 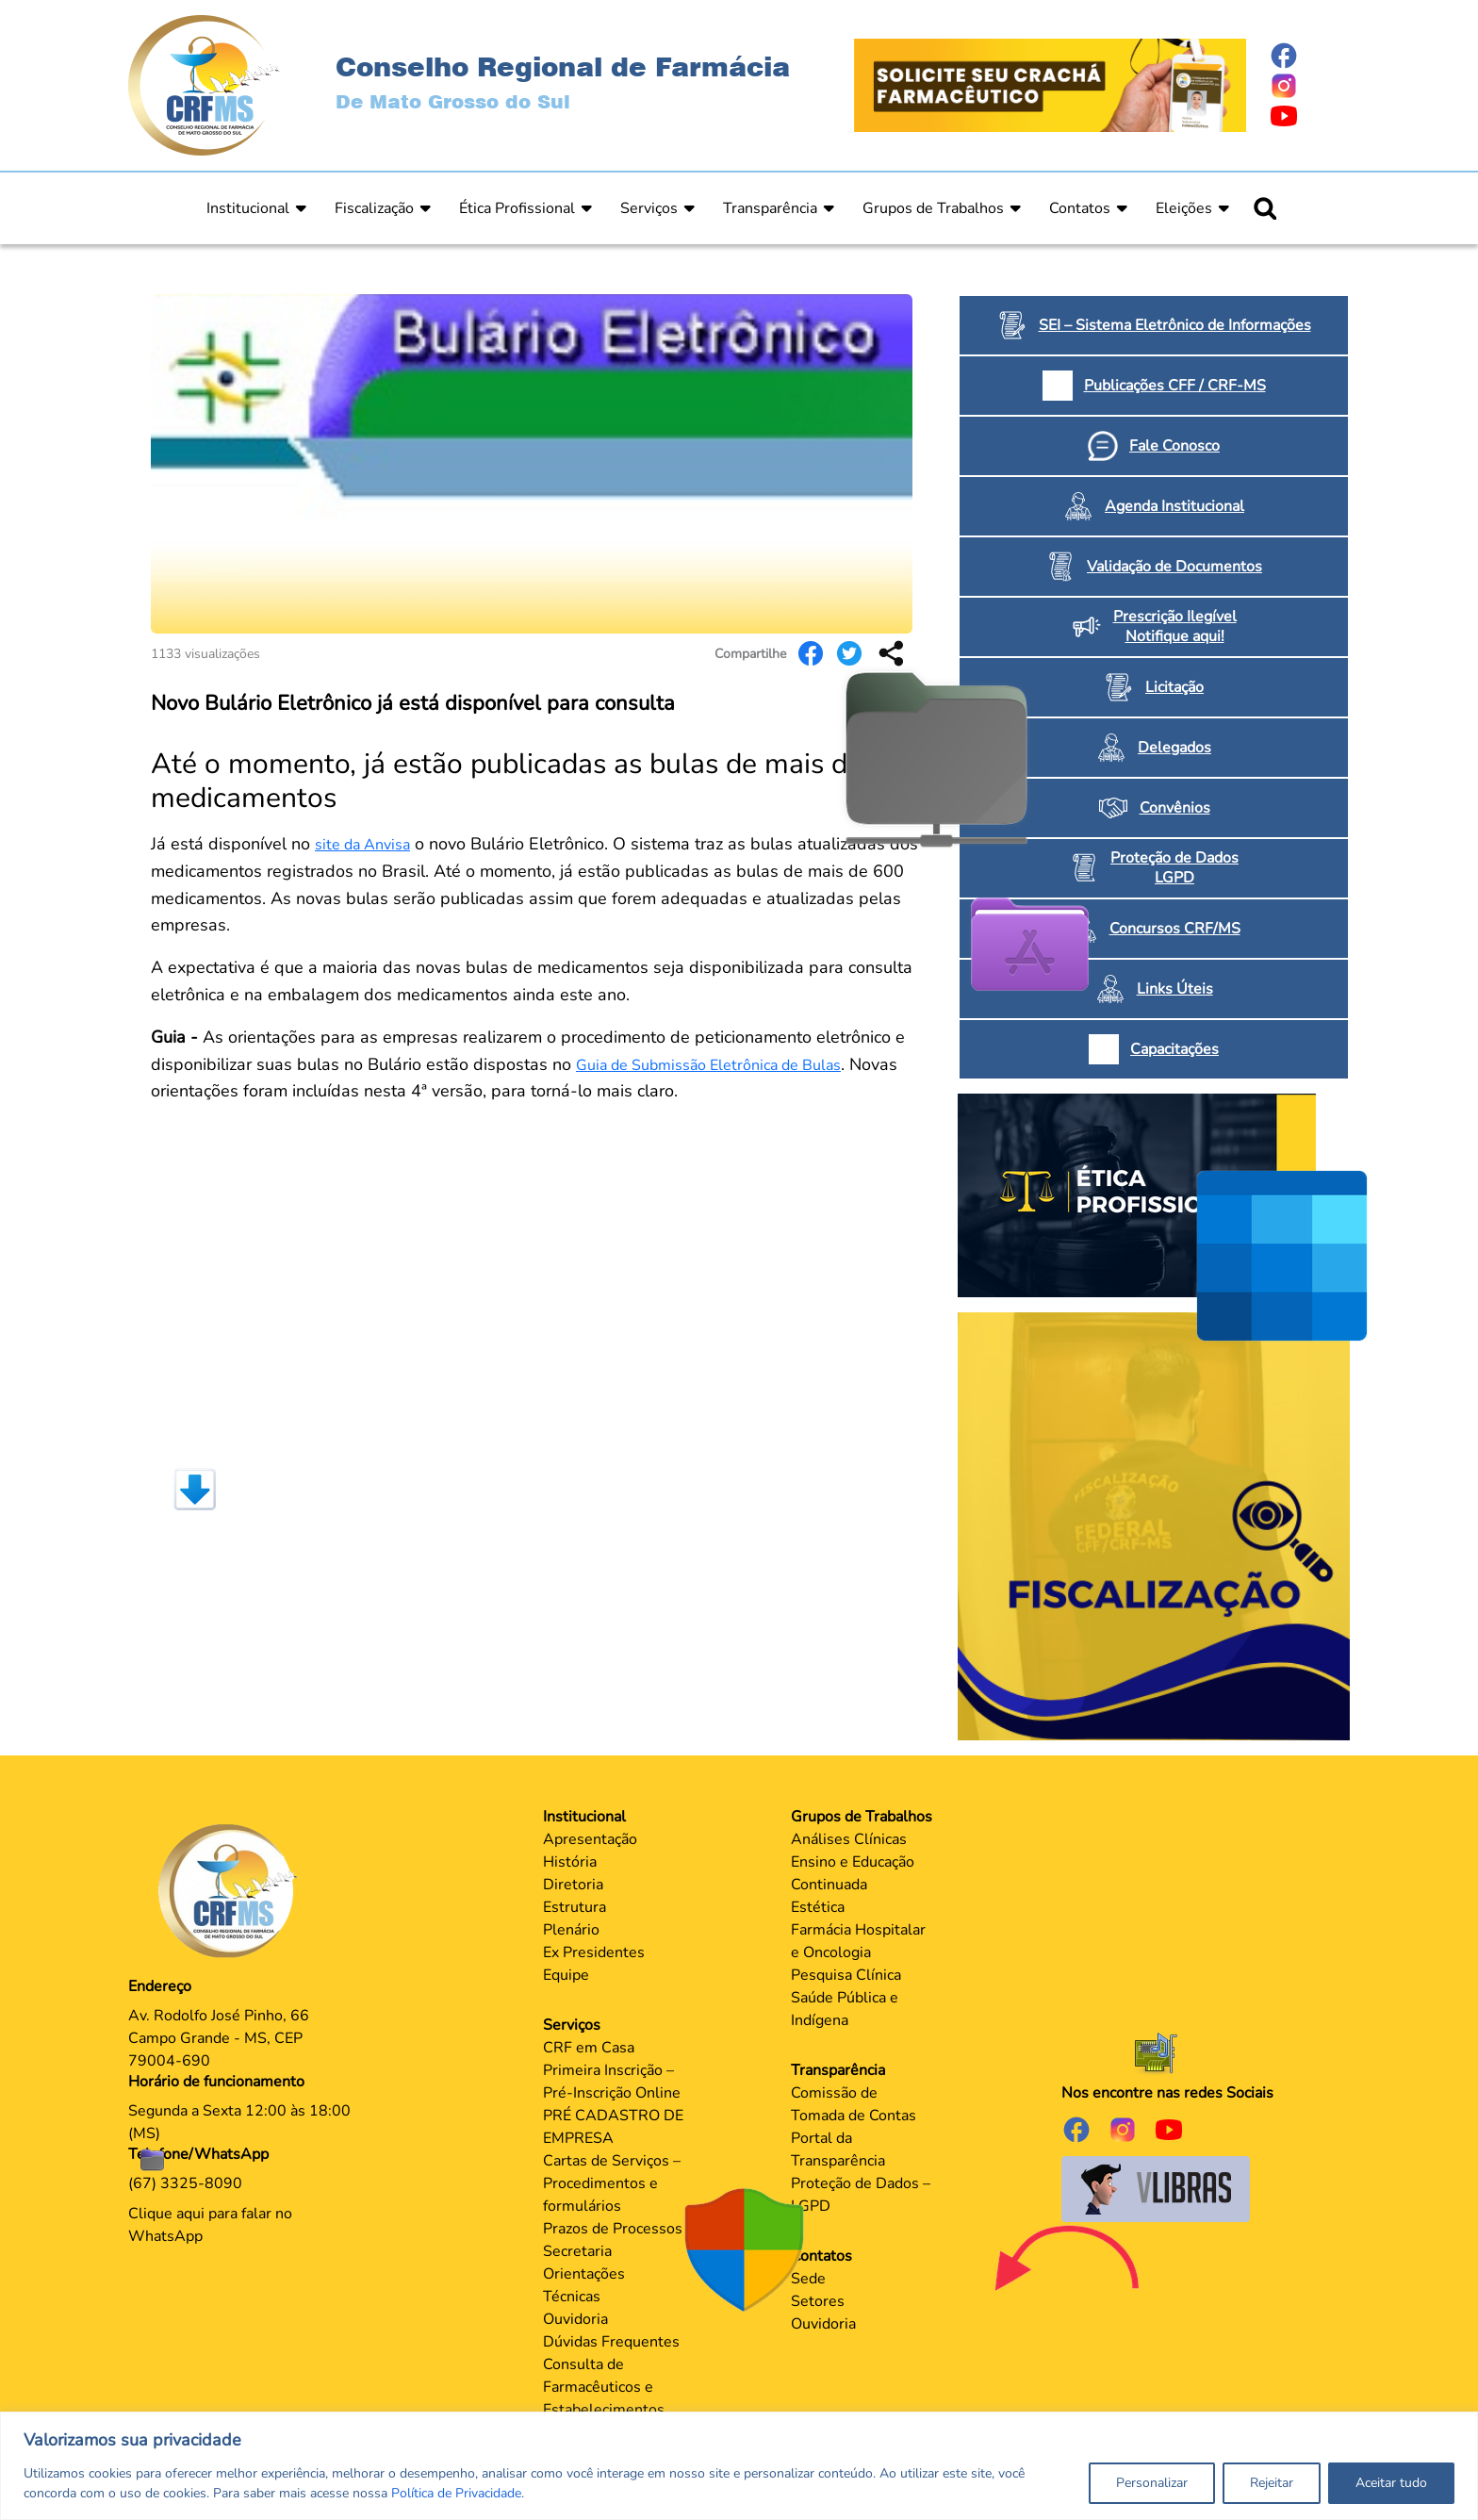 I want to click on audio or sound card hardware device, so click(x=1155, y=2053).